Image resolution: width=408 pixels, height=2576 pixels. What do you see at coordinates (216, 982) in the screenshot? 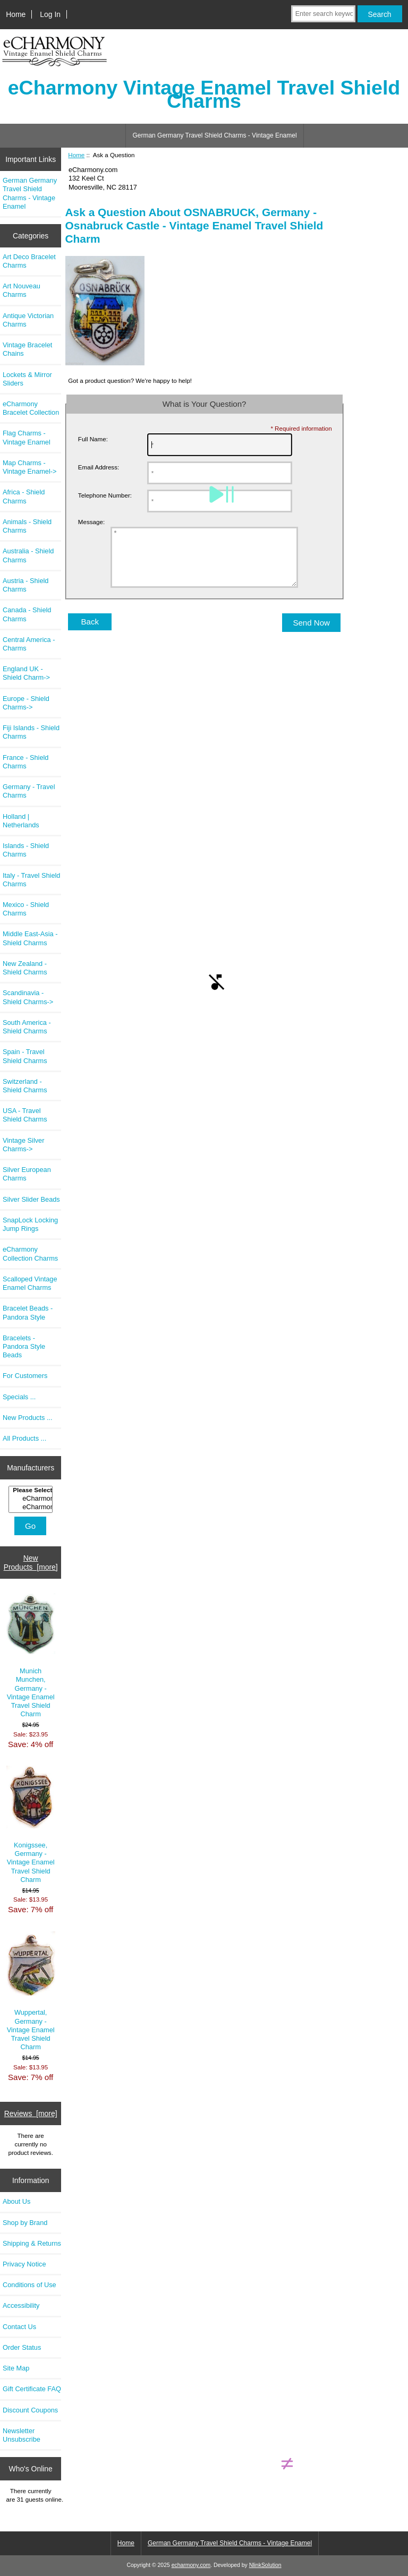
I see `mute or disable music playback` at bounding box center [216, 982].